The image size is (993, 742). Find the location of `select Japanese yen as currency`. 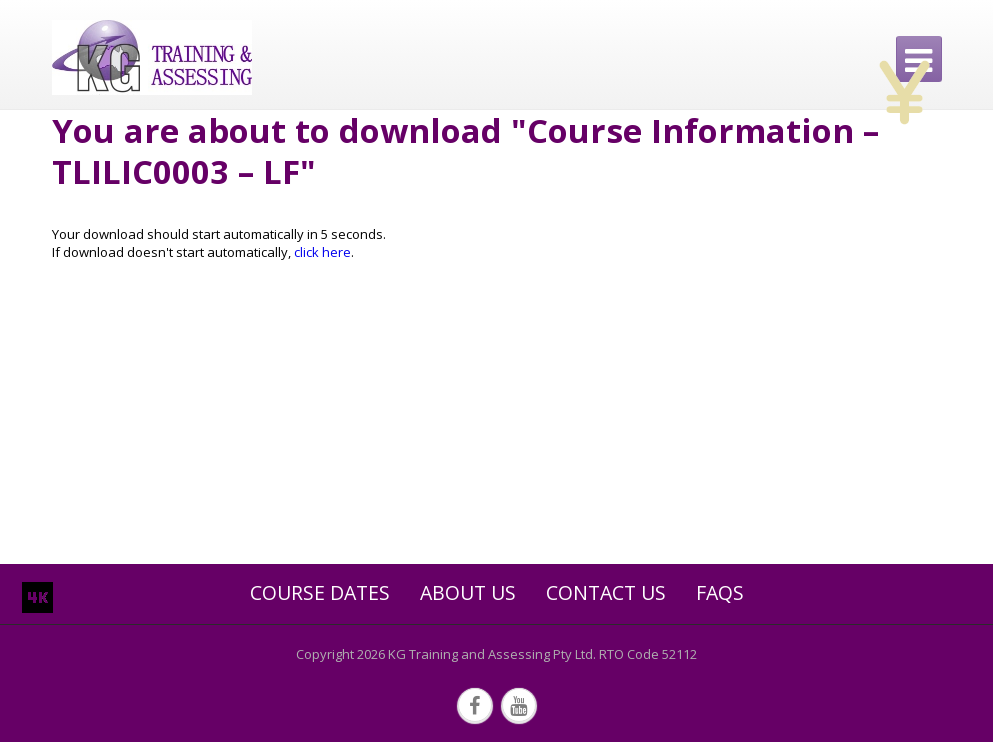

select Japanese yen as currency is located at coordinates (904, 92).